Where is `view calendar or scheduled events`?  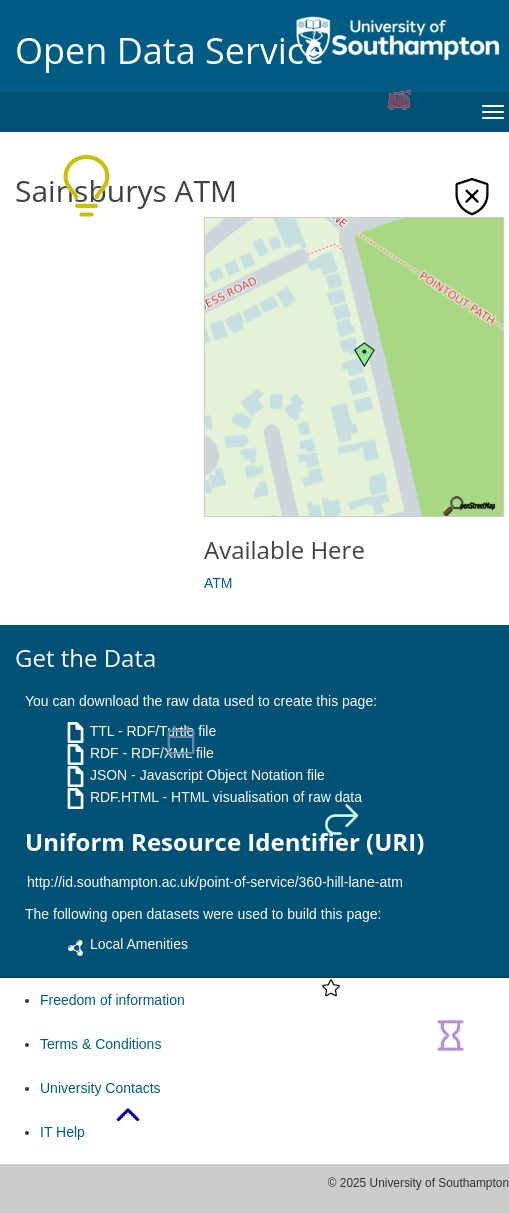 view calendar or scheduled events is located at coordinates (181, 741).